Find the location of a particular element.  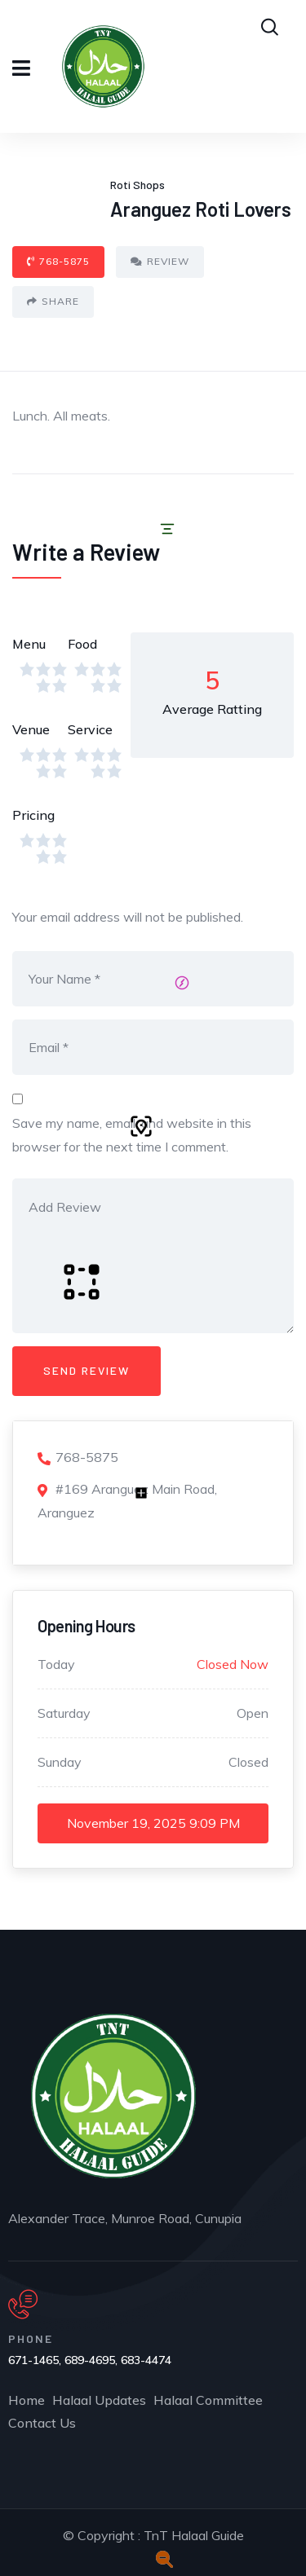

set transform anchor to top-right corner is located at coordinates (82, 1282).